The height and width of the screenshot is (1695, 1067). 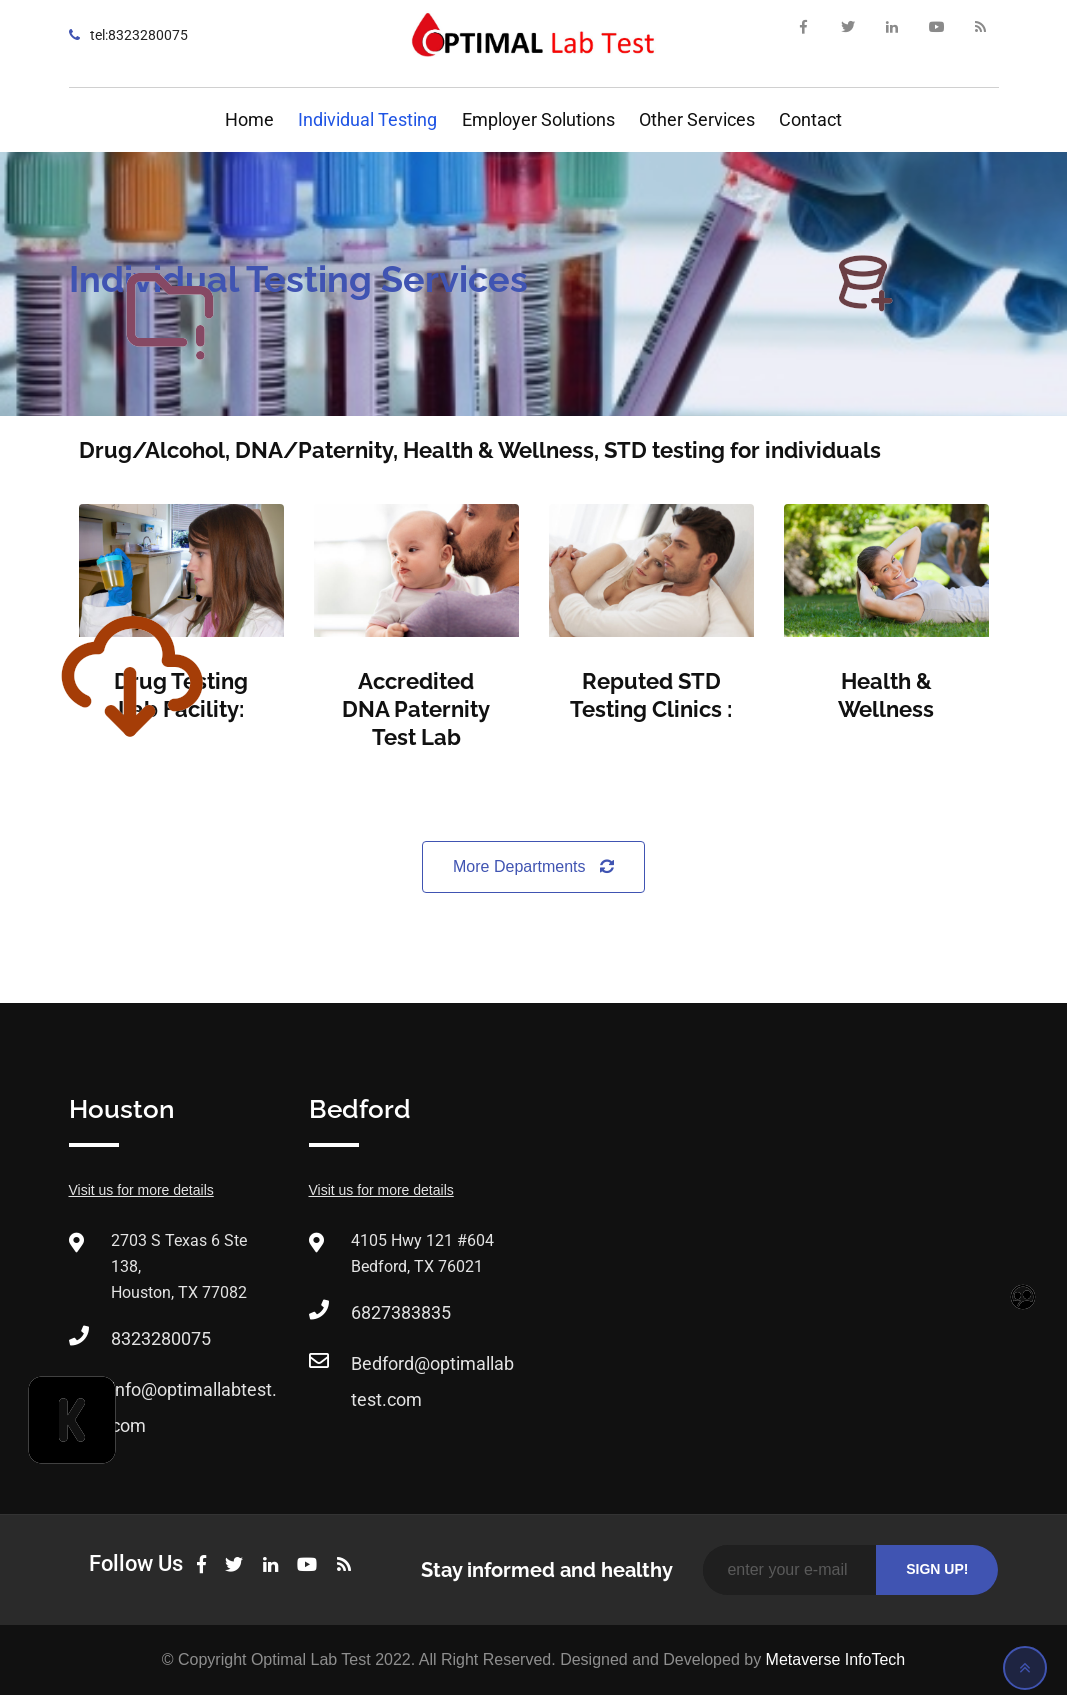 What do you see at coordinates (170, 312) in the screenshot?
I see `folder contains items requiring attention` at bounding box center [170, 312].